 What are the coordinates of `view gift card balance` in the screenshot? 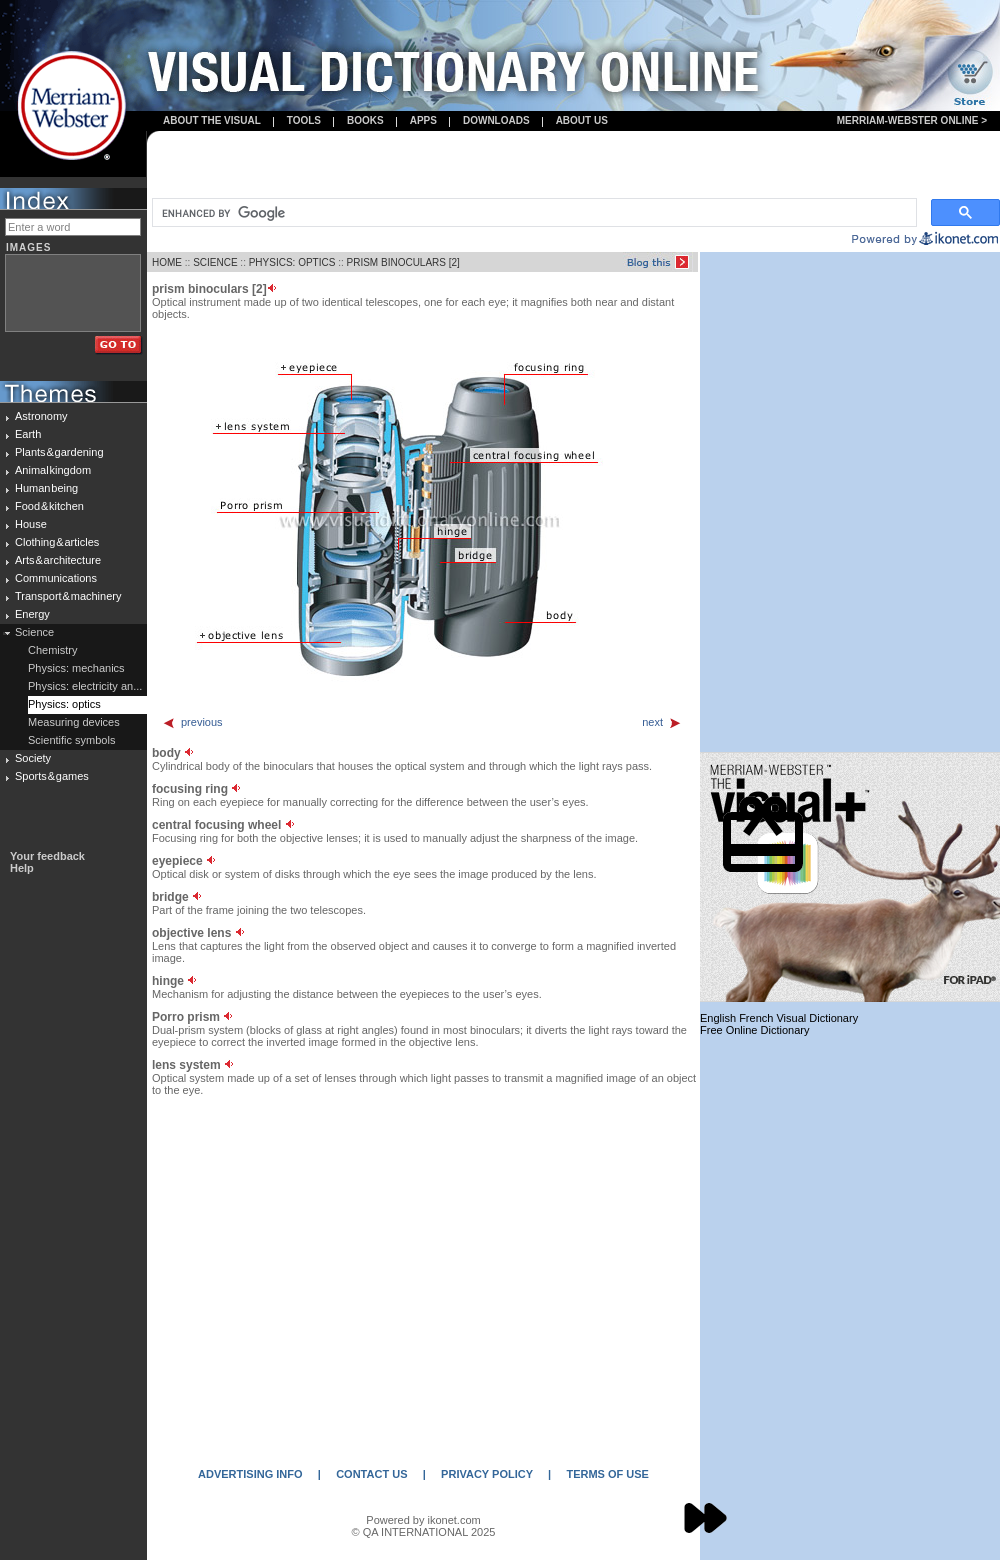 It's located at (763, 836).